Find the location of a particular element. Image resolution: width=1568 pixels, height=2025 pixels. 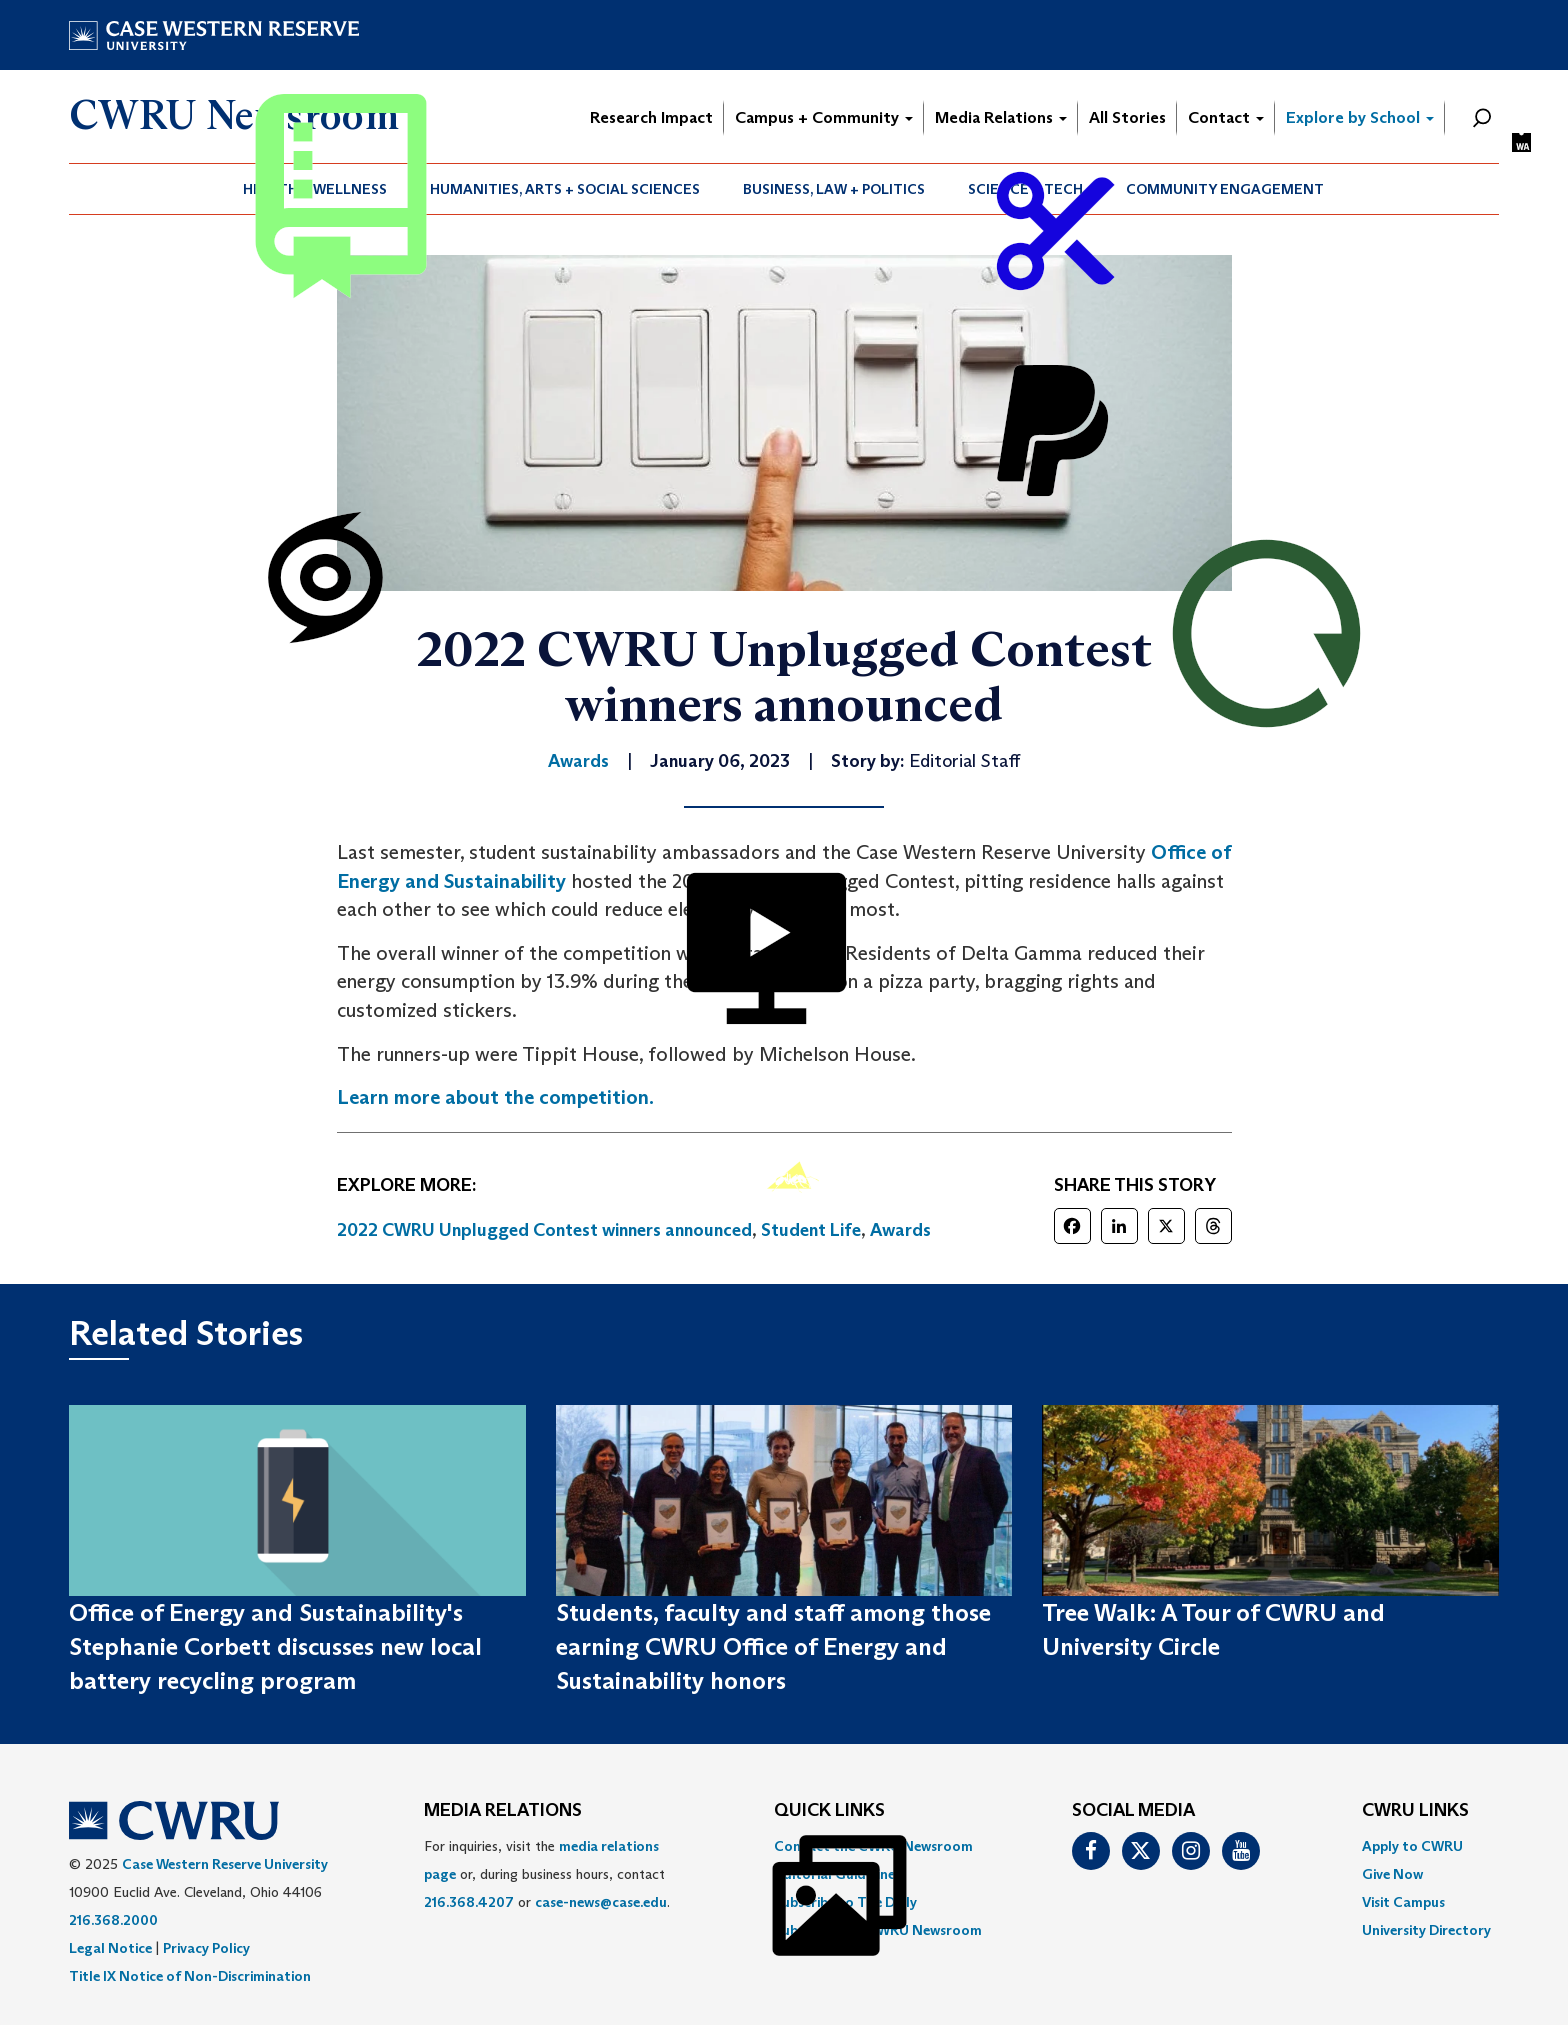

cut selected content is located at coordinates (1056, 231).